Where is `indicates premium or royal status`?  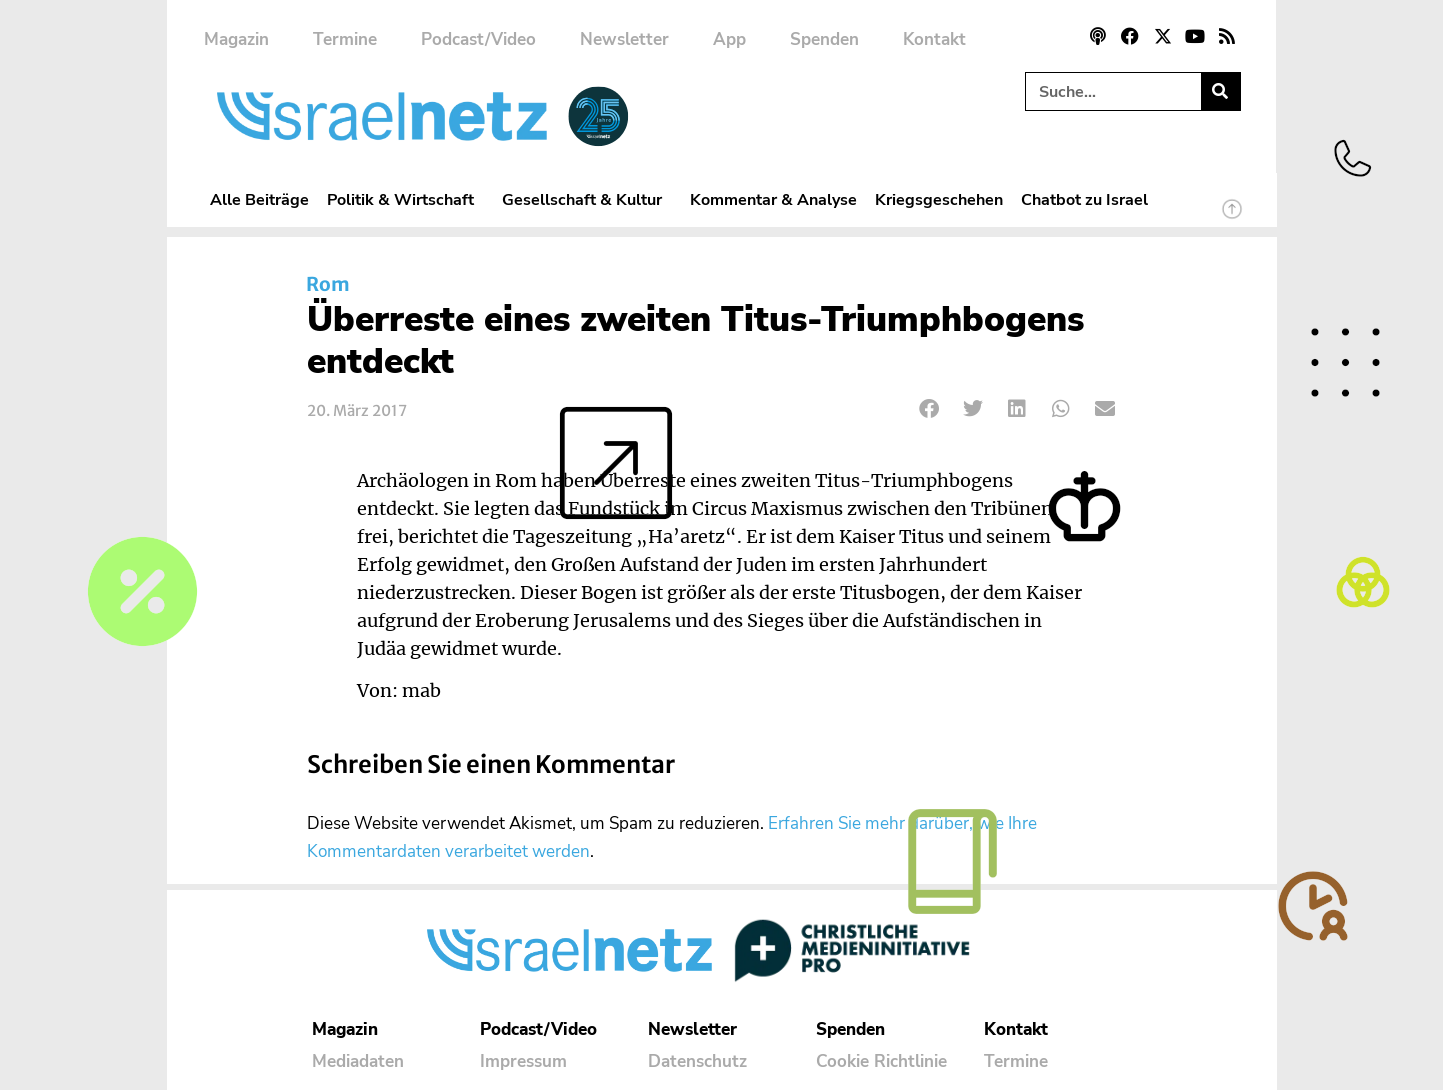
indicates premium or royal status is located at coordinates (1084, 510).